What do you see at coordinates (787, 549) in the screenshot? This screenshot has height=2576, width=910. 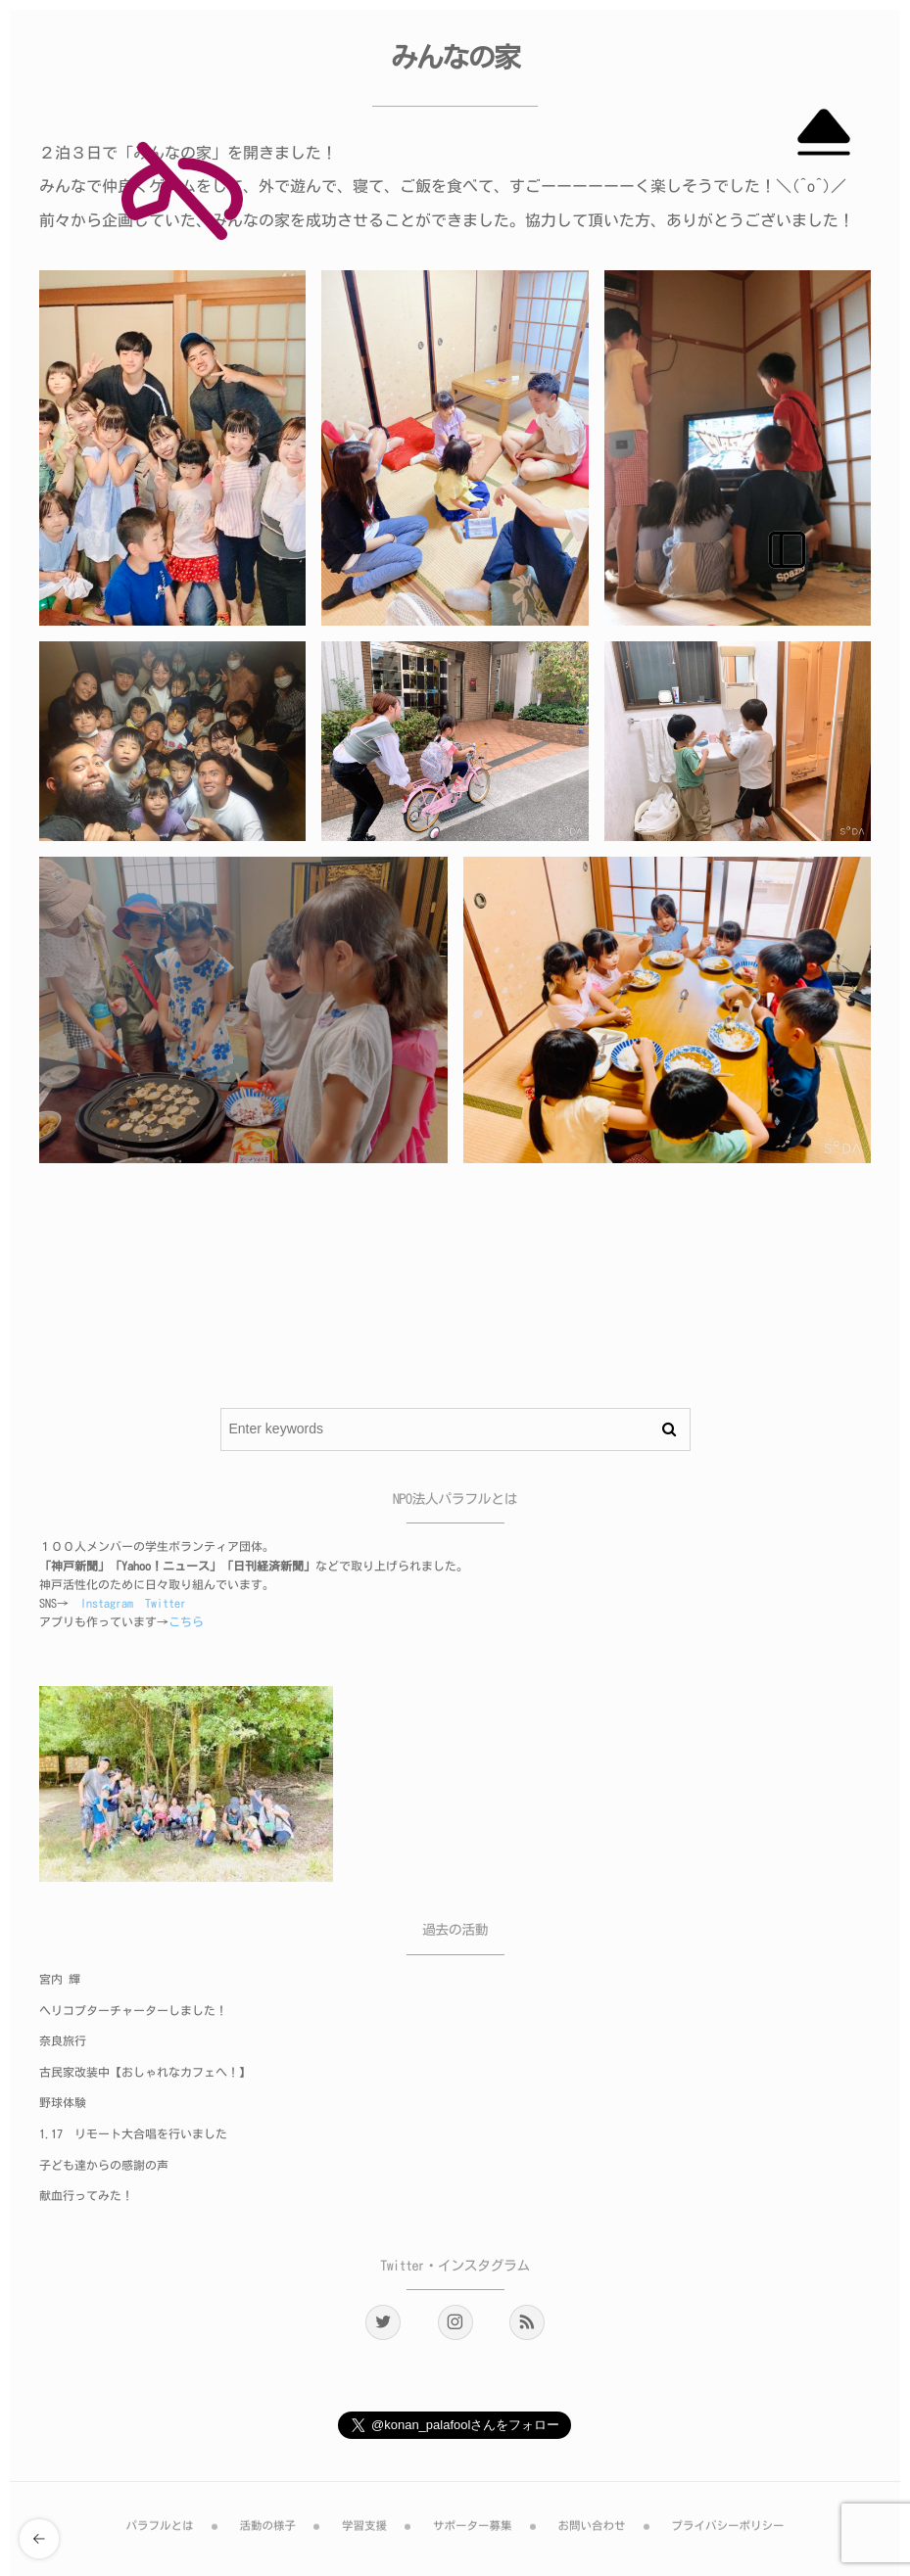 I see `toggle the sidebar panel` at bounding box center [787, 549].